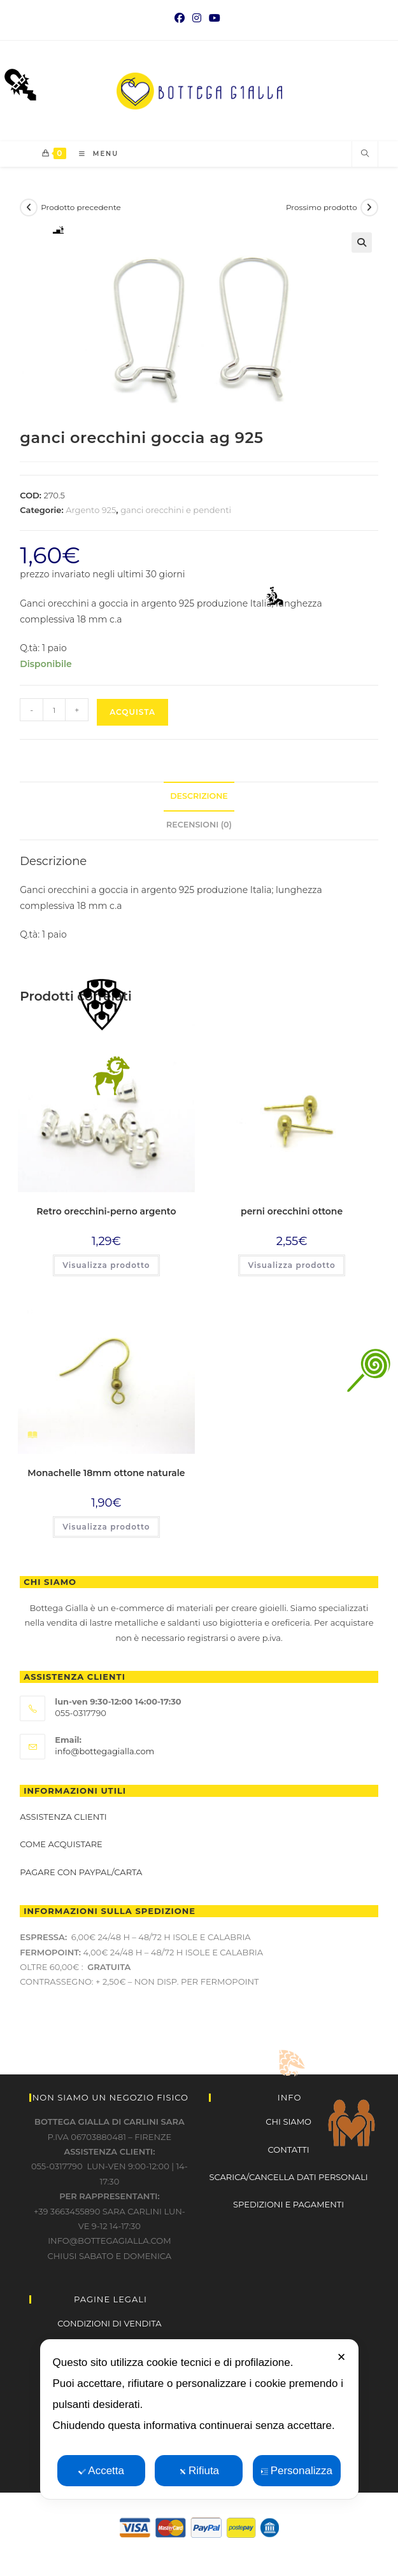  What do you see at coordinates (20, 85) in the screenshot?
I see `activate magnetic pulse ability` at bounding box center [20, 85].